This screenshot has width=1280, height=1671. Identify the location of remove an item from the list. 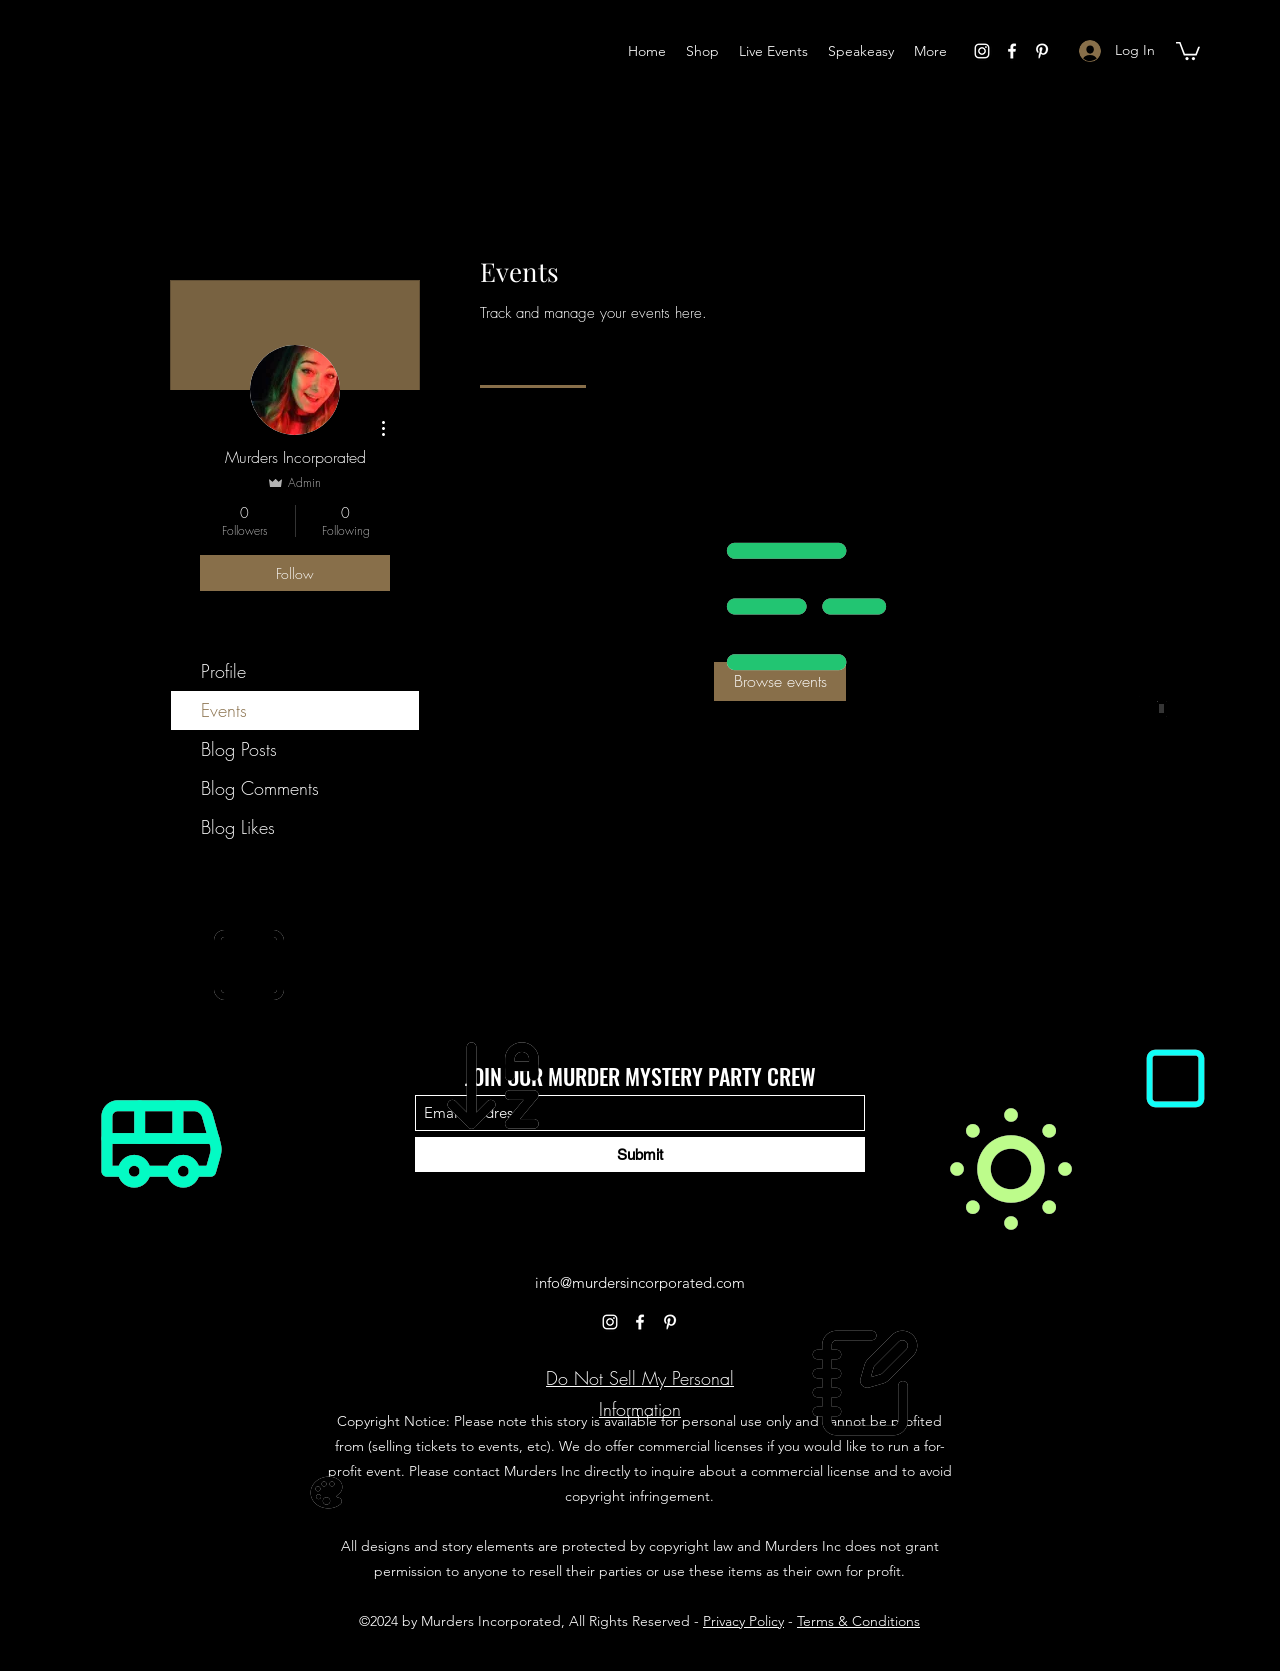
(806, 606).